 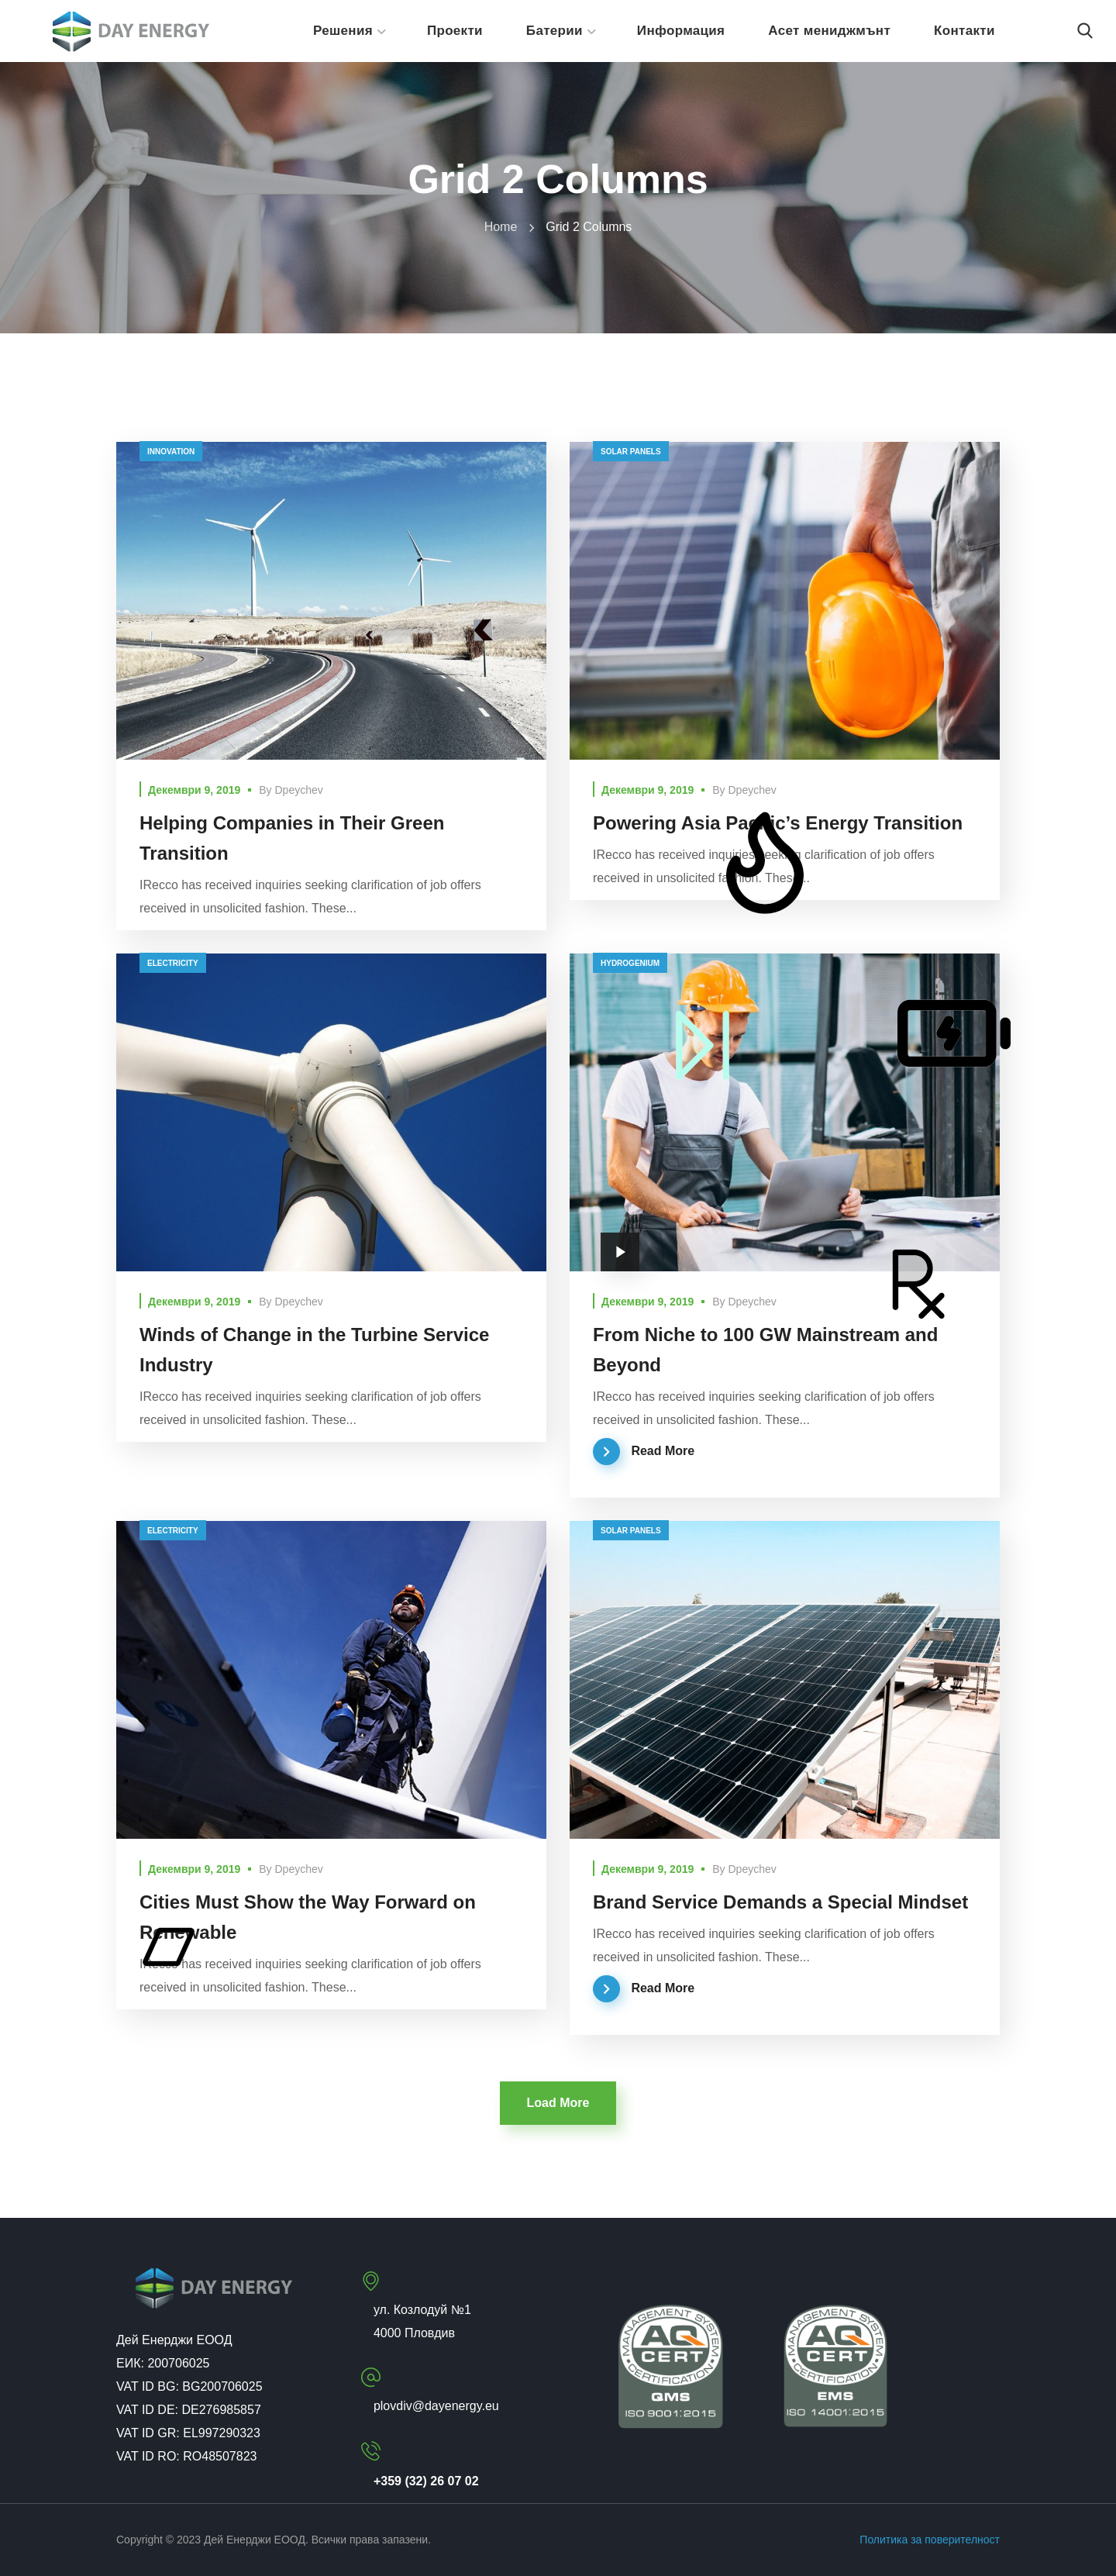 What do you see at coordinates (704, 1045) in the screenshot?
I see `skip to the next item or track` at bounding box center [704, 1045].